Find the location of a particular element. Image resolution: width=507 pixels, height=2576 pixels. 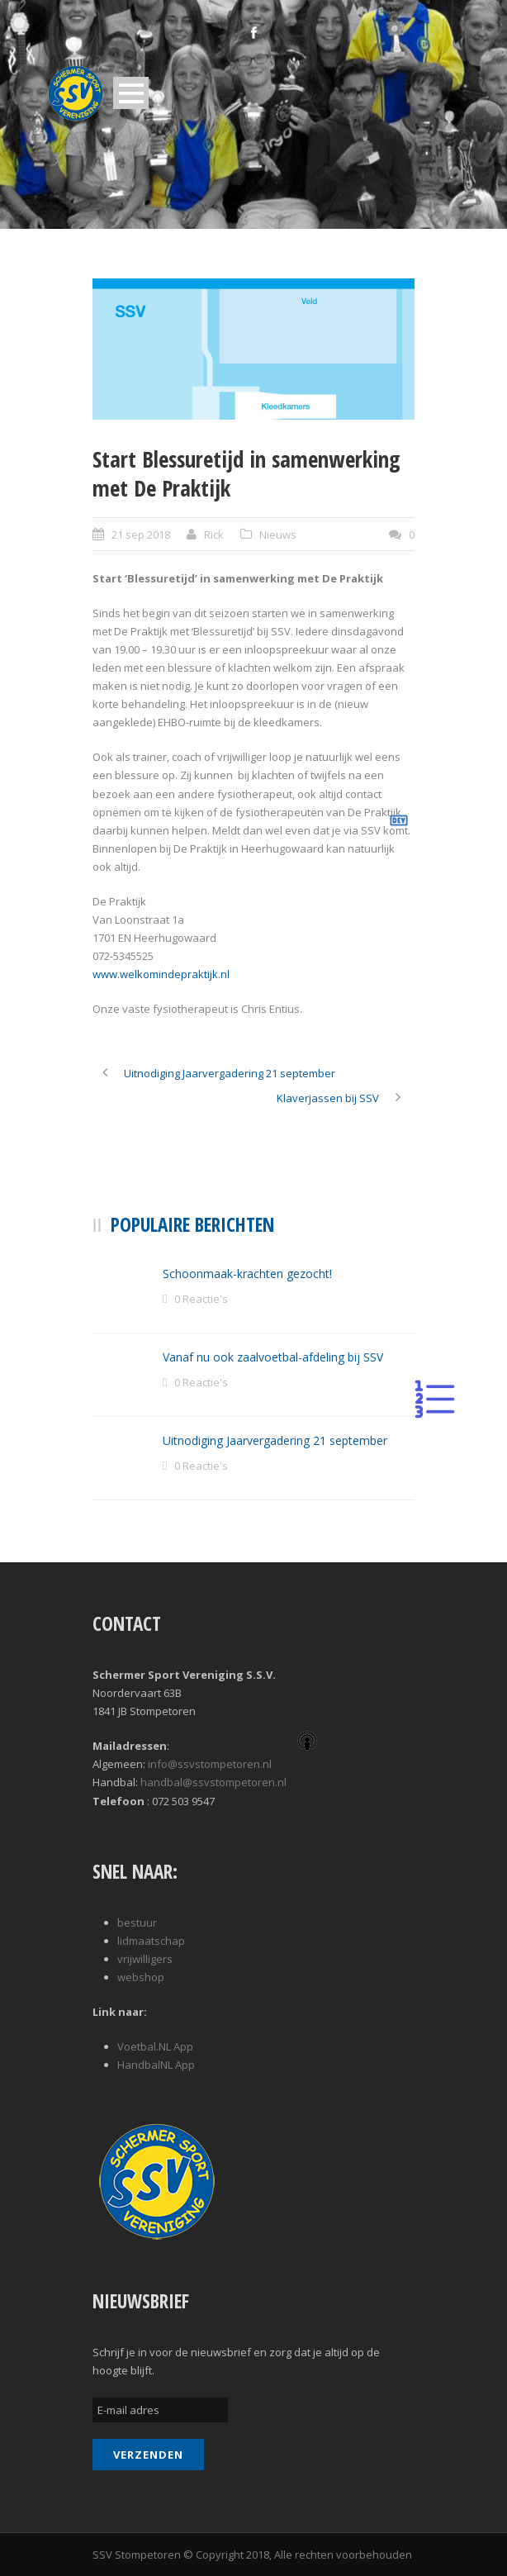

open apple podcasts is located at coordinates (307, 1741).